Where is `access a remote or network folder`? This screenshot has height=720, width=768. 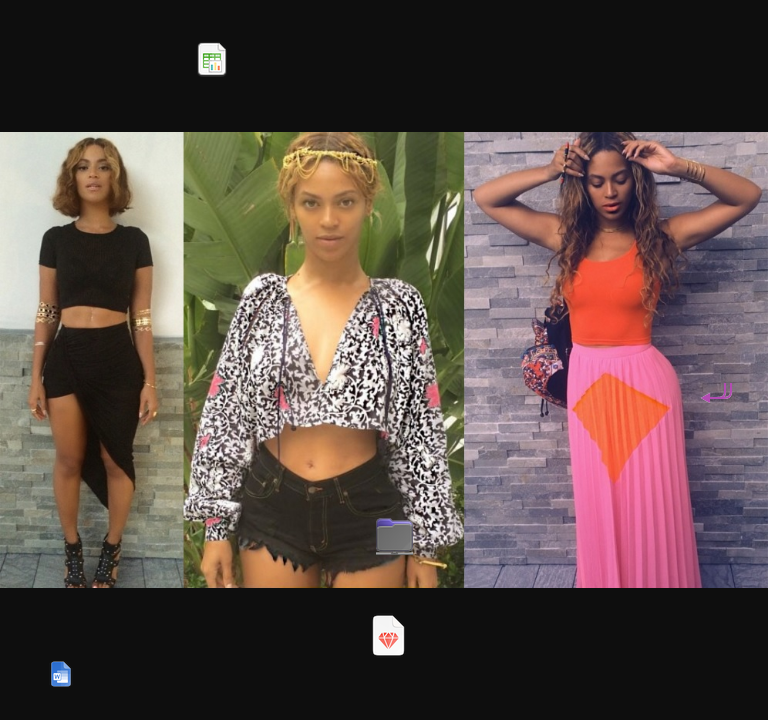 access a remote or network folder is located at coordinates (394, 536).